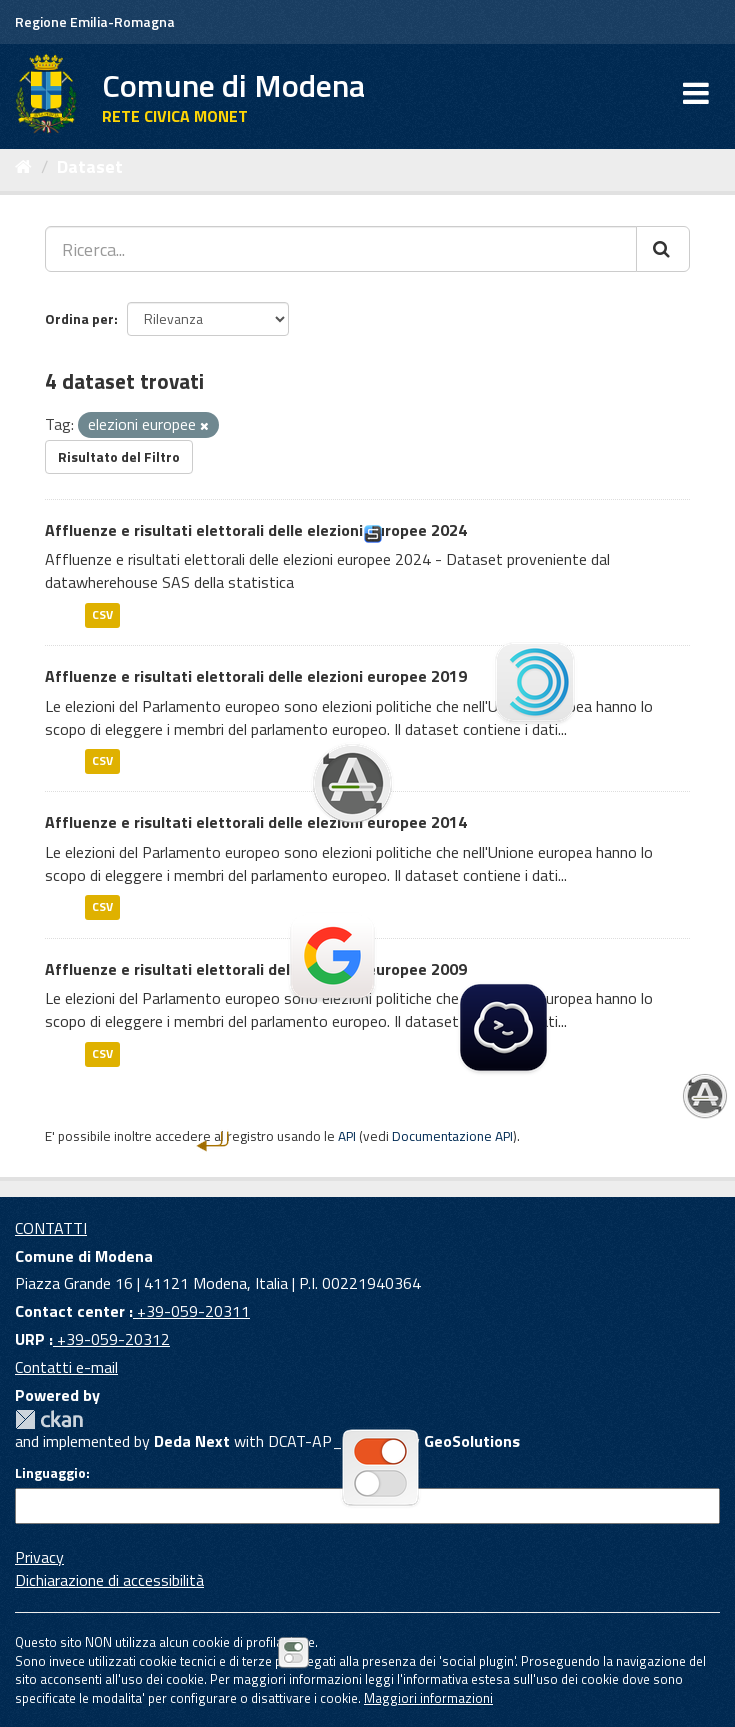 The width and height of the screenshot is (735, 1727). Describe the element at coordinates (535, 682) in the screenshot. I see `open alvr virtual reality streaming app` at that location.